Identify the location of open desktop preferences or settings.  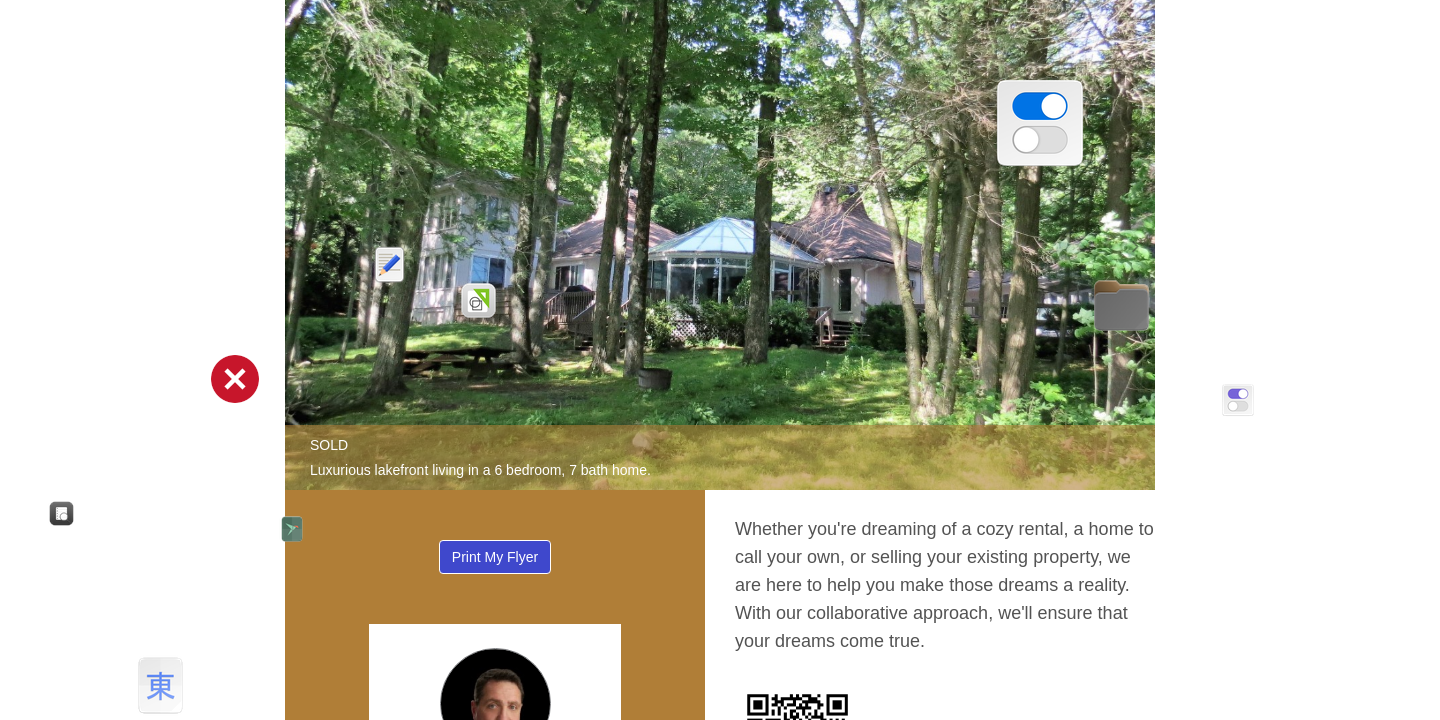
(1238, 400).